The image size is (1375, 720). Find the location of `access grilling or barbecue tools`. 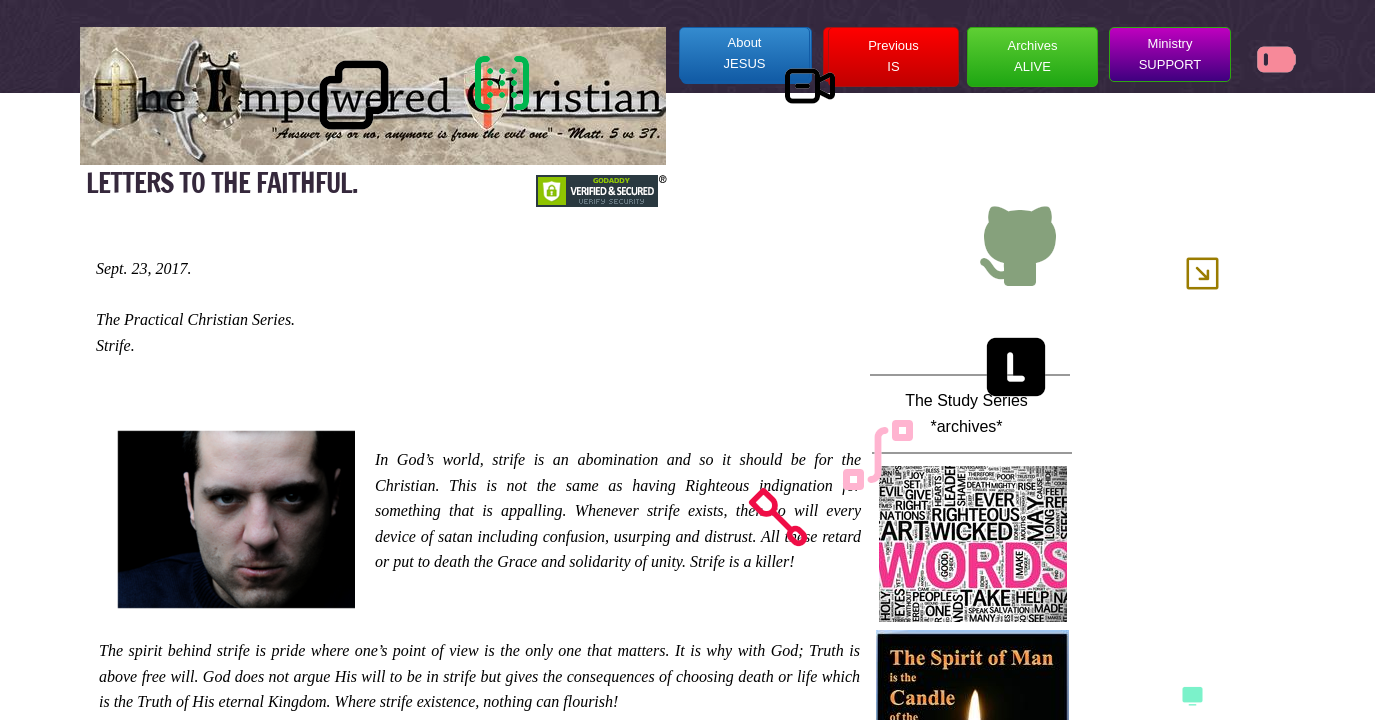

access grilling or barbecue tools is located at coordinates (778, 517).